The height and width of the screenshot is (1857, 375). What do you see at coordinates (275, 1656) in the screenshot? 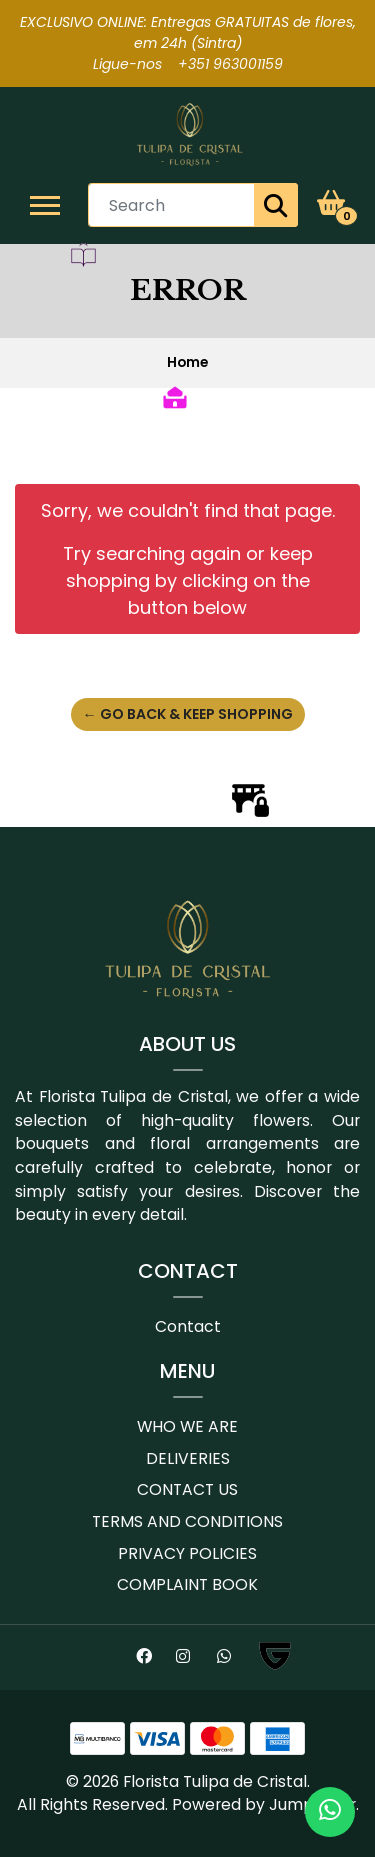
I see `open the Guilded app` at bounding box center [275, 1656].